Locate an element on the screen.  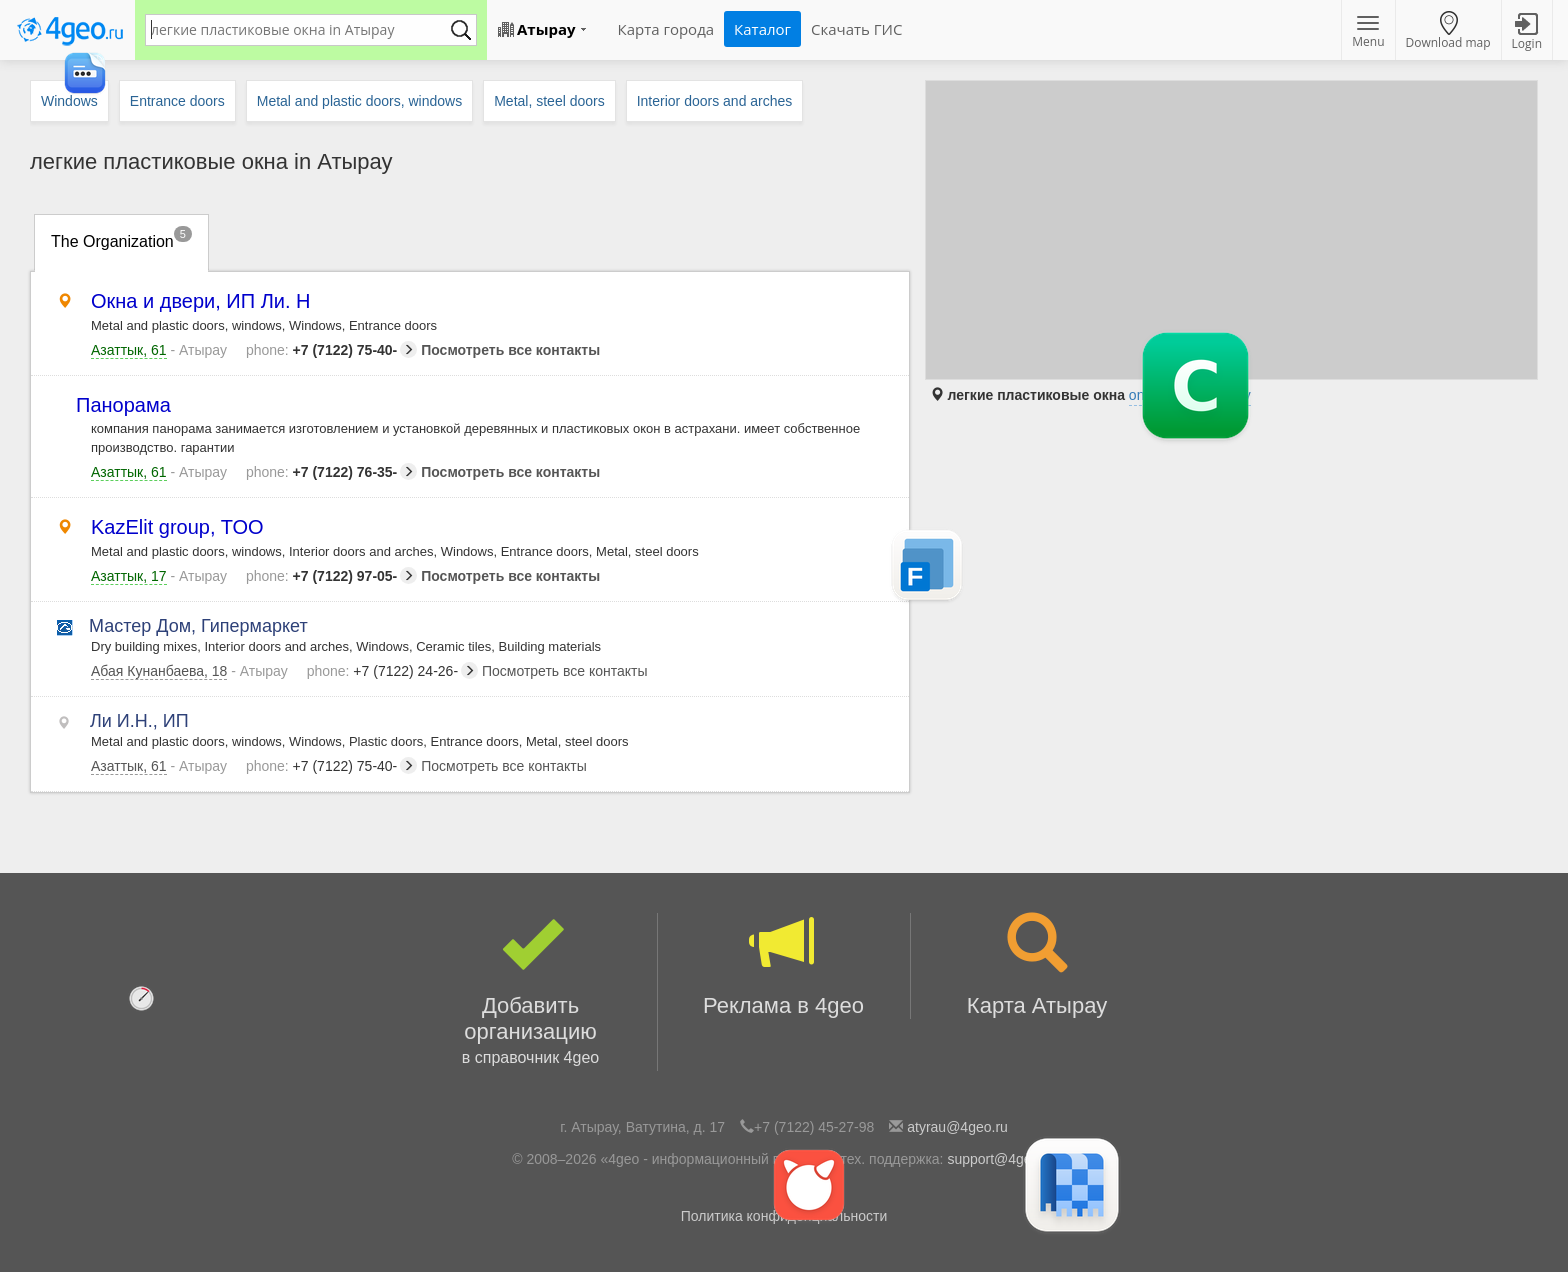
open Blanket ambient sound app is located at coordinates (1072, 1185).